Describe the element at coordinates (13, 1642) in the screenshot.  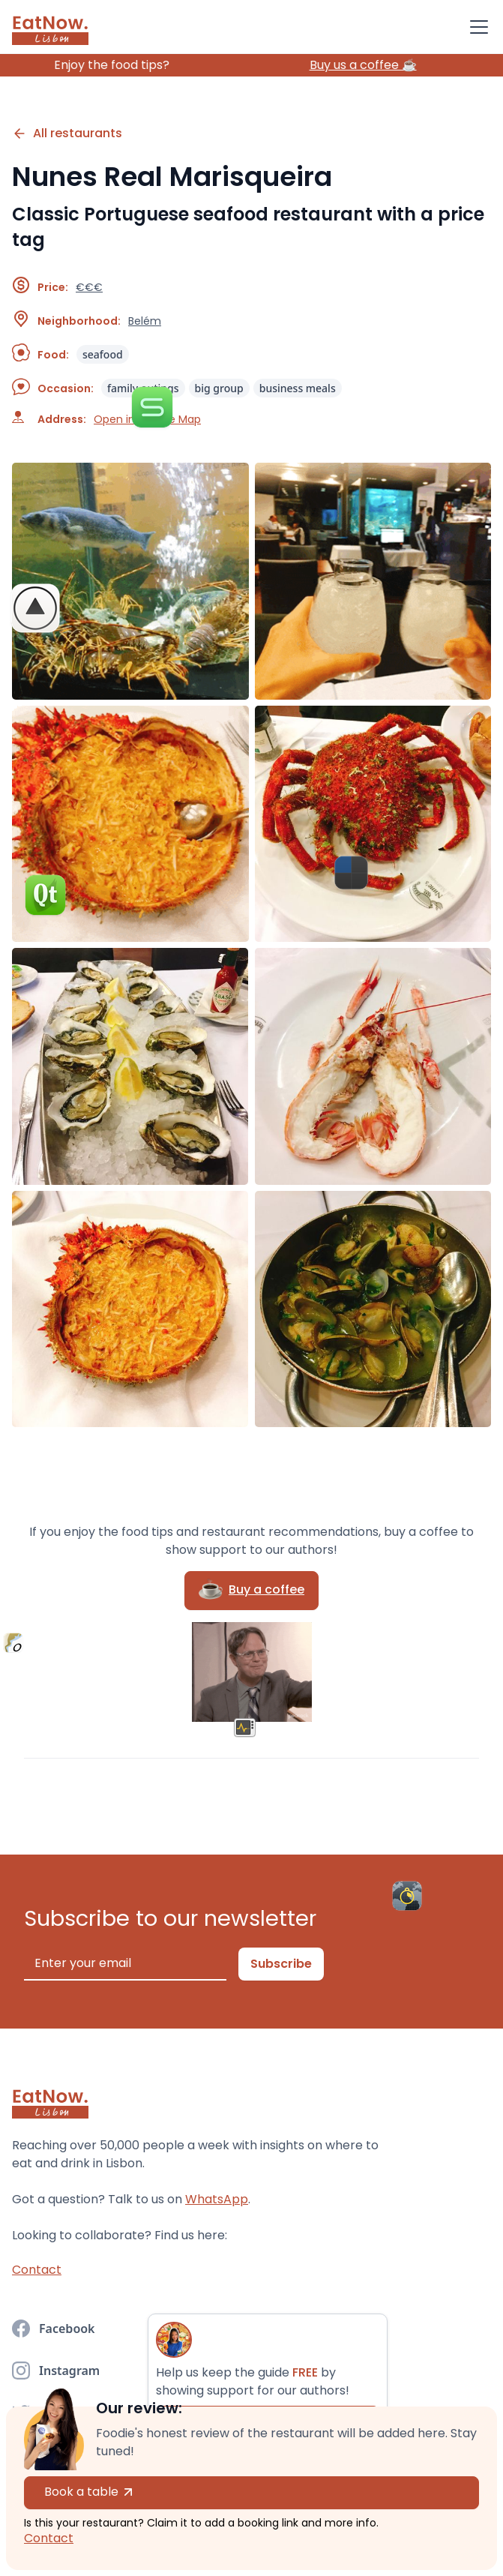
I see `open opencpn marine navigation app` at that location.